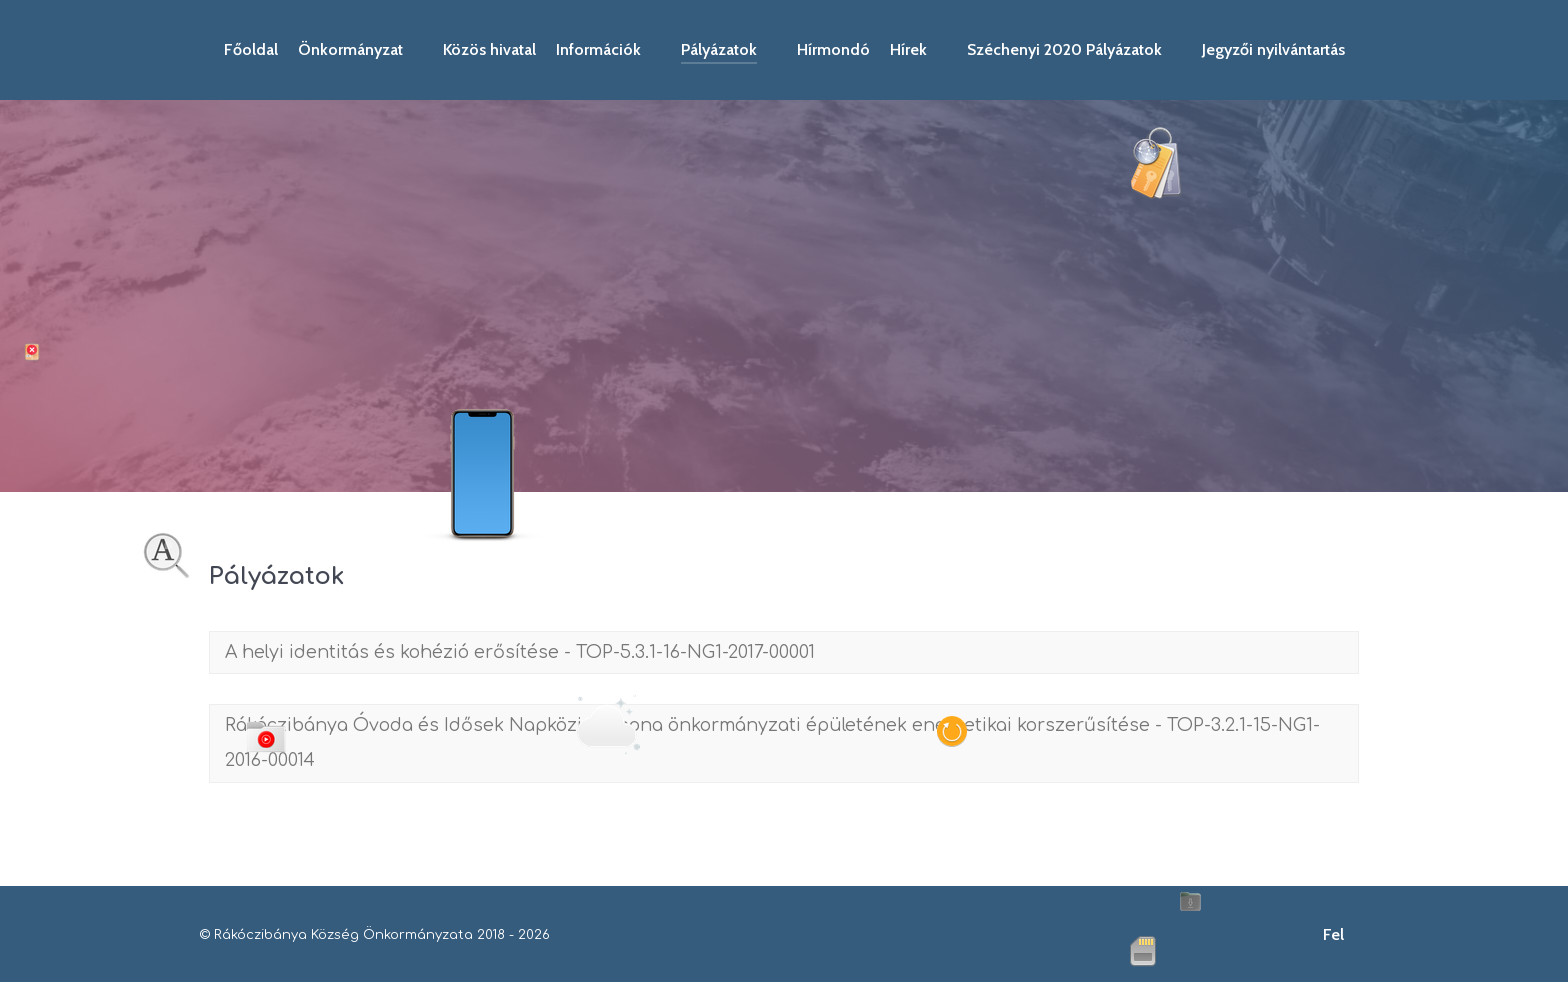 The width and height of the screenshot is (1568, 982). I want to click on access connected USB flash drive, so click(1143, 951).